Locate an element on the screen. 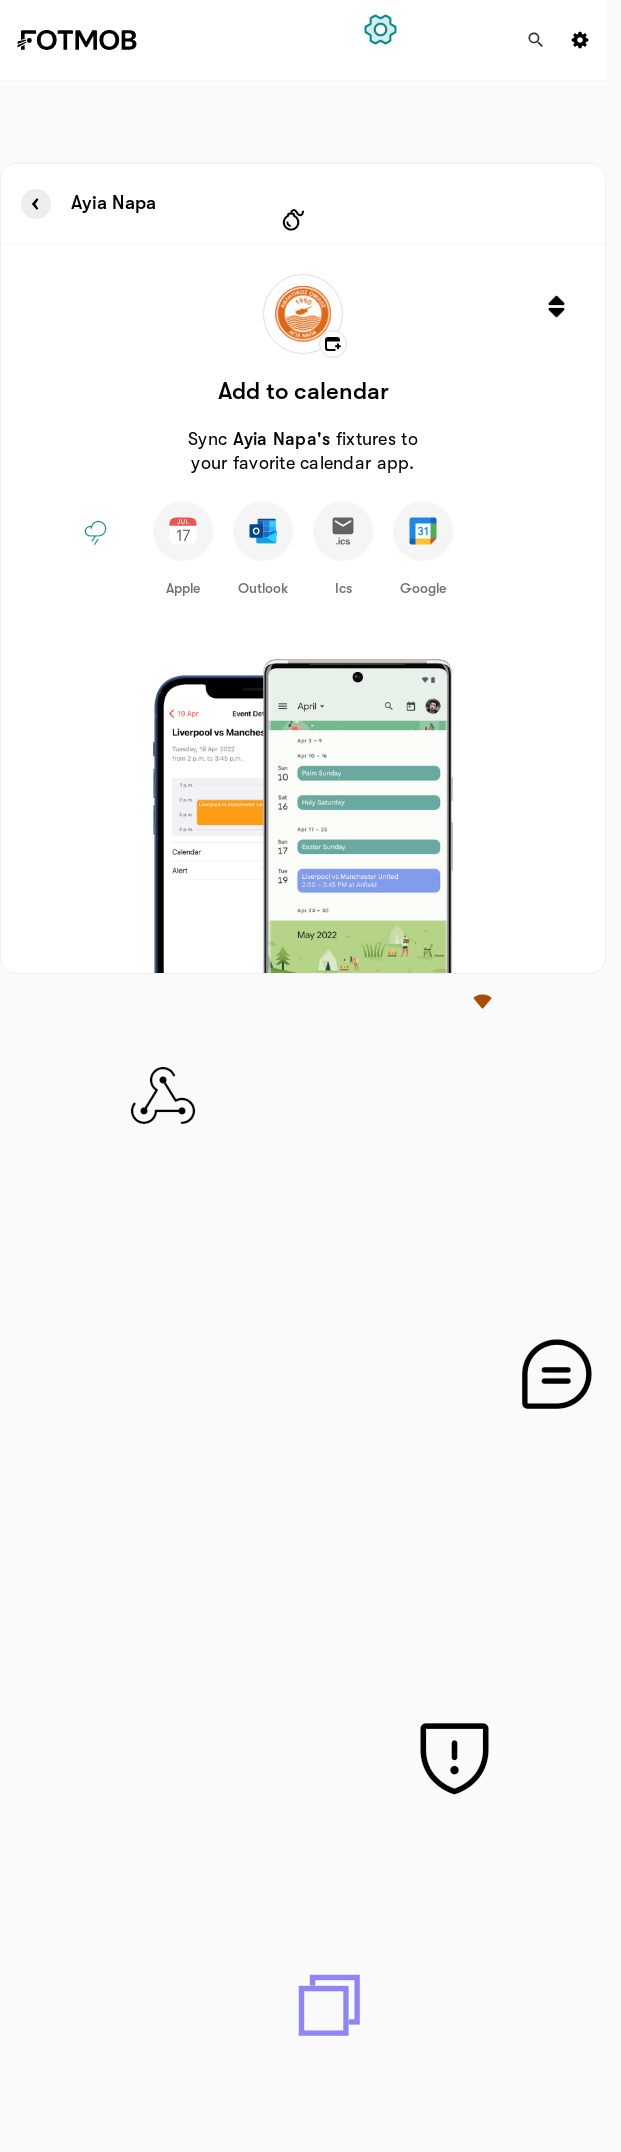  sort items in no particular order is located at coordinates (556, 306).